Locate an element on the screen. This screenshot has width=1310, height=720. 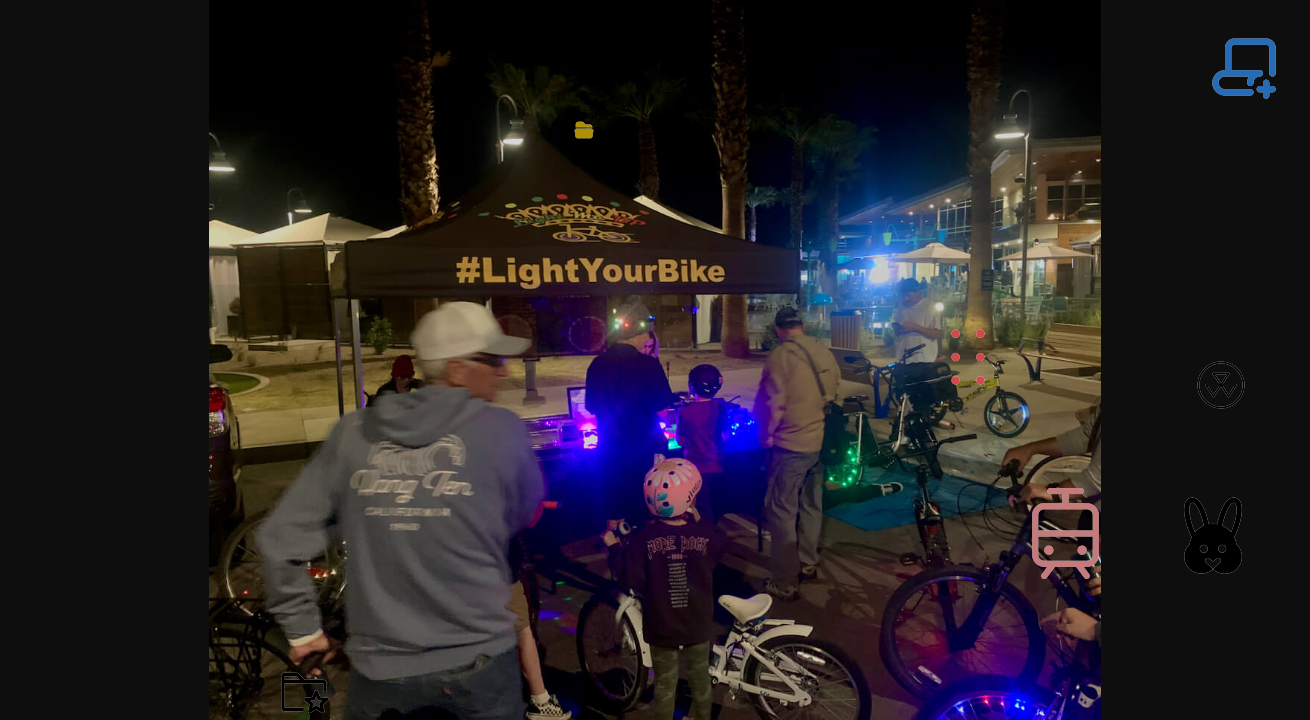
drag to reorder items is located at coordinates (968, 357).